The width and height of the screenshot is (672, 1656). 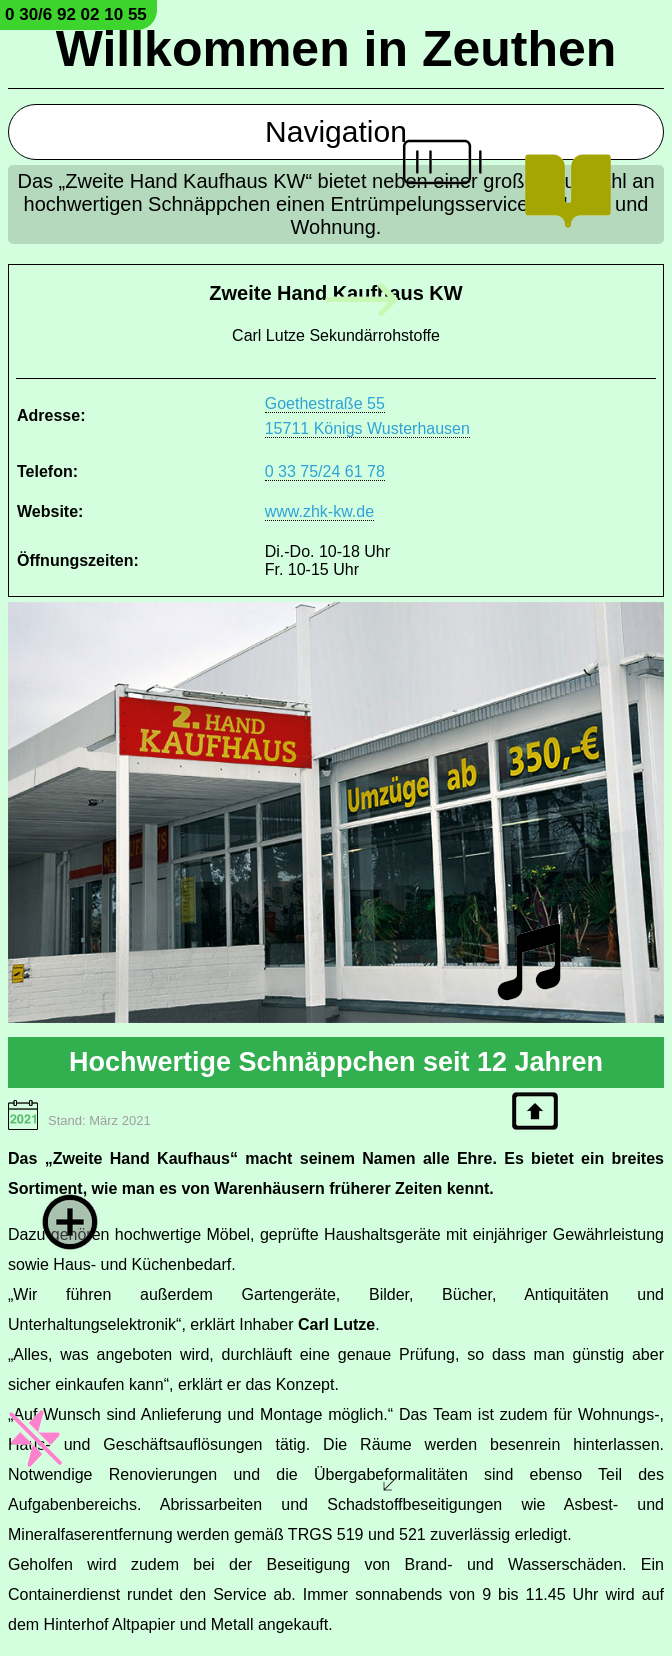 I want to click on indicates medium battery level, so click(x=441, y=162).